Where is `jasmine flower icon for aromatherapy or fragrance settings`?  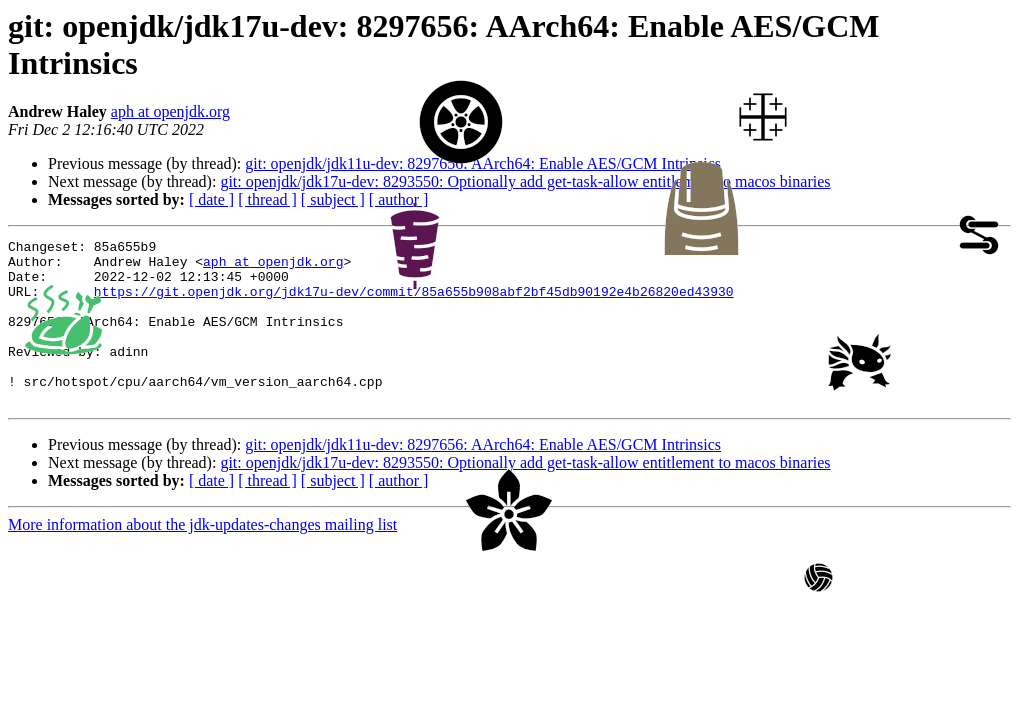
jasmine flower icon for aromatherapy or fragrance settings is located at coordinates (509, 510).